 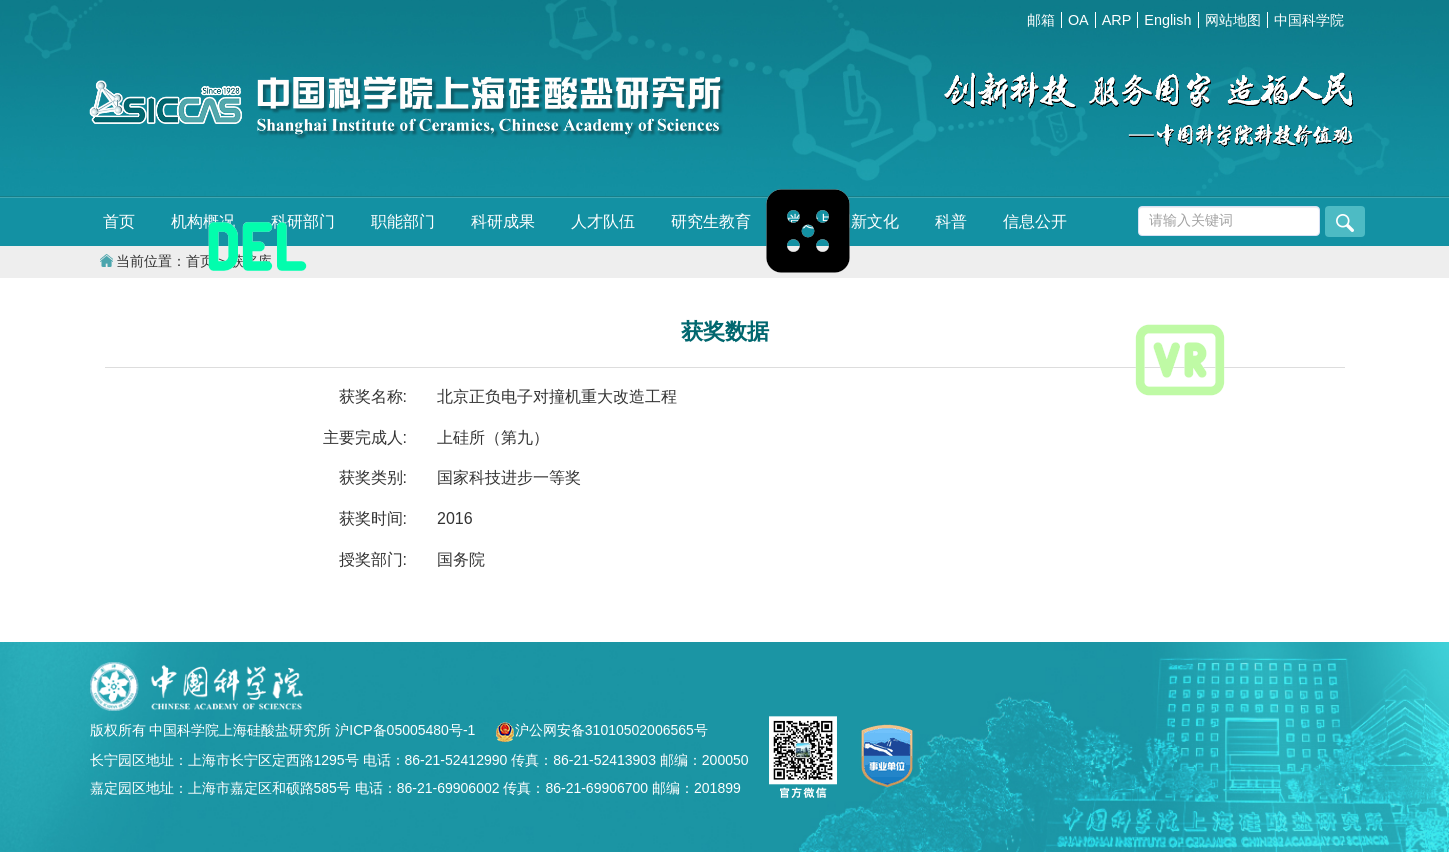 What do you see at coordinates (808, 231) in the screenshot?
I see `randomize or shuffle content` at bounding box center [808, 231].